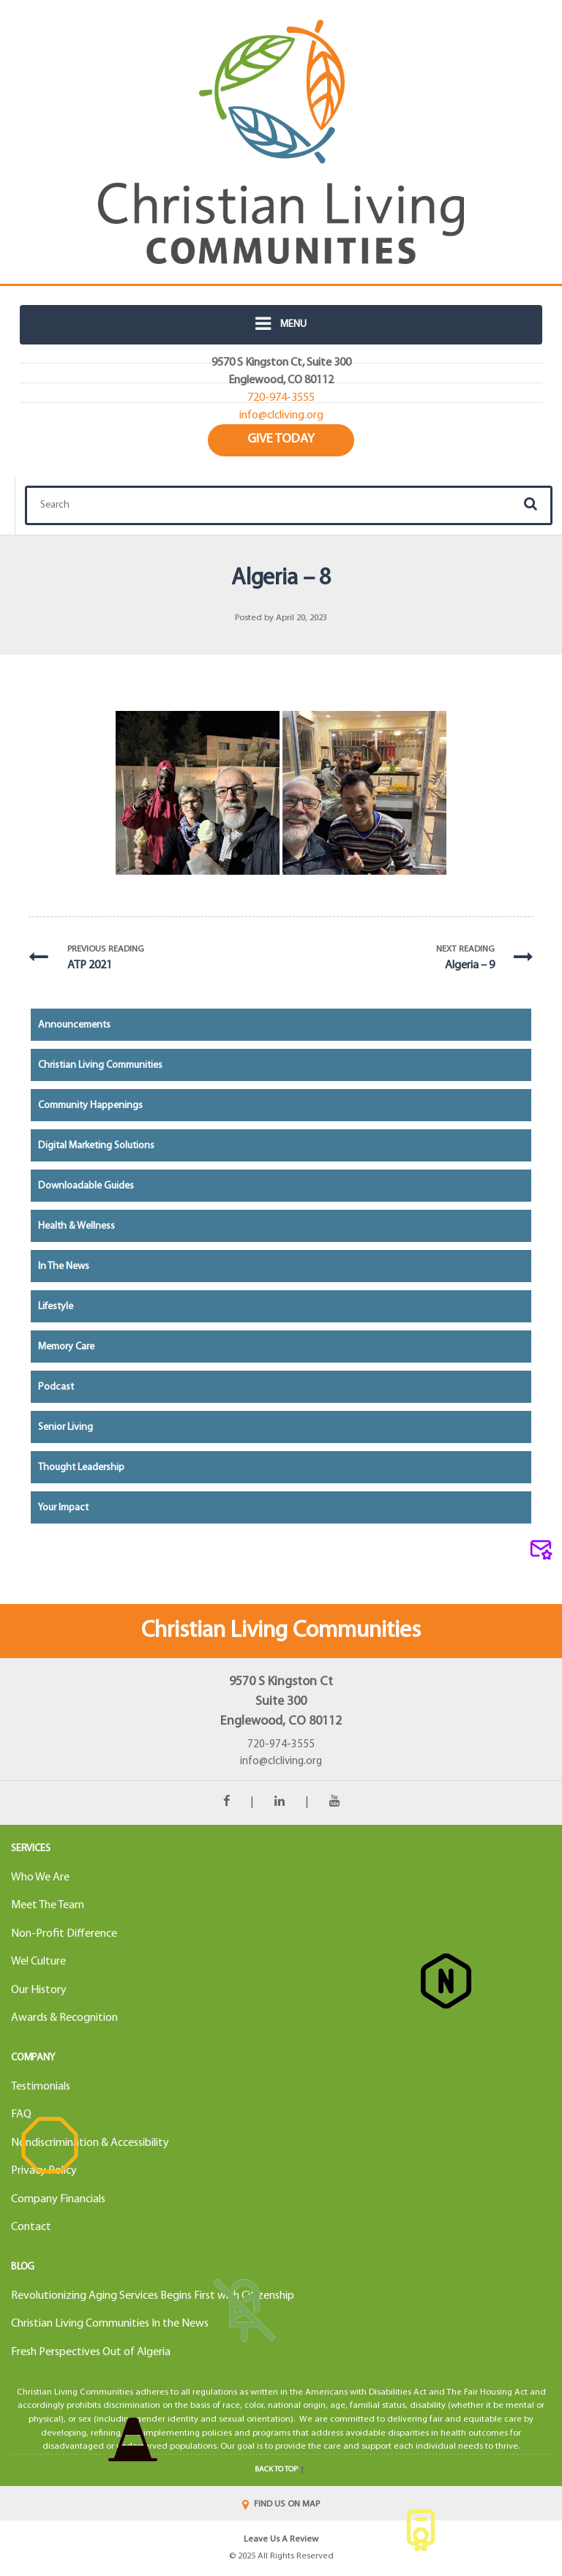 This screenshot has height=2576, width=562. I want to click on indicates a node or network element, so click(446, 1981).